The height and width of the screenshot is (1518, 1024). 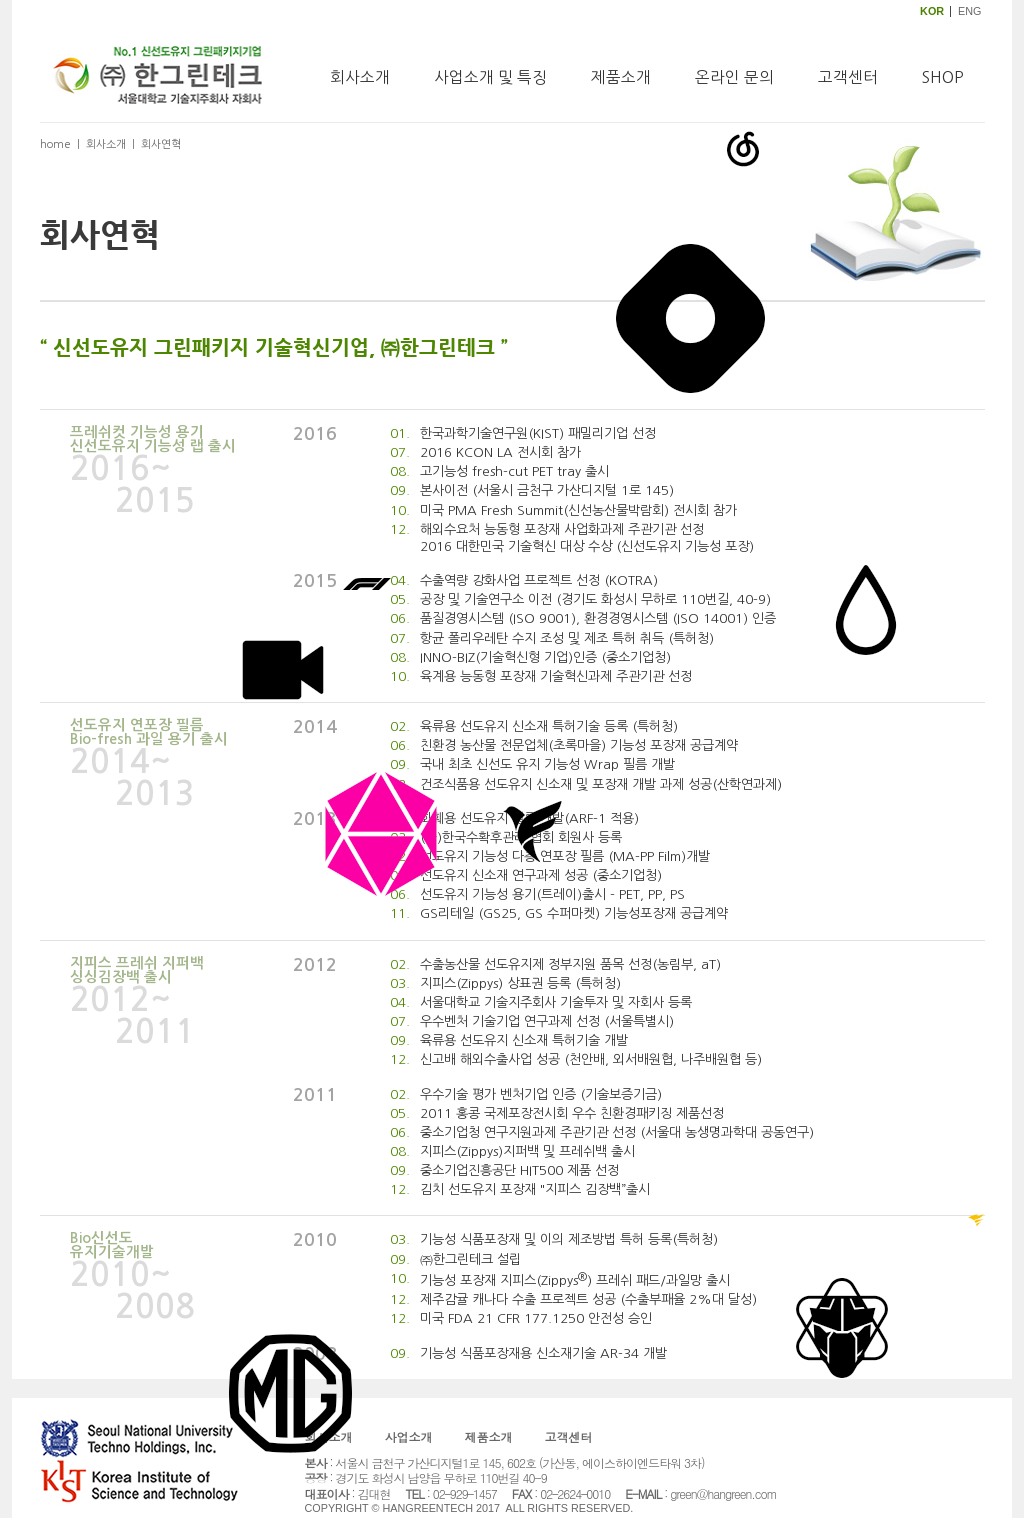 I want to click on start video recording, so click(x=283, y=670).